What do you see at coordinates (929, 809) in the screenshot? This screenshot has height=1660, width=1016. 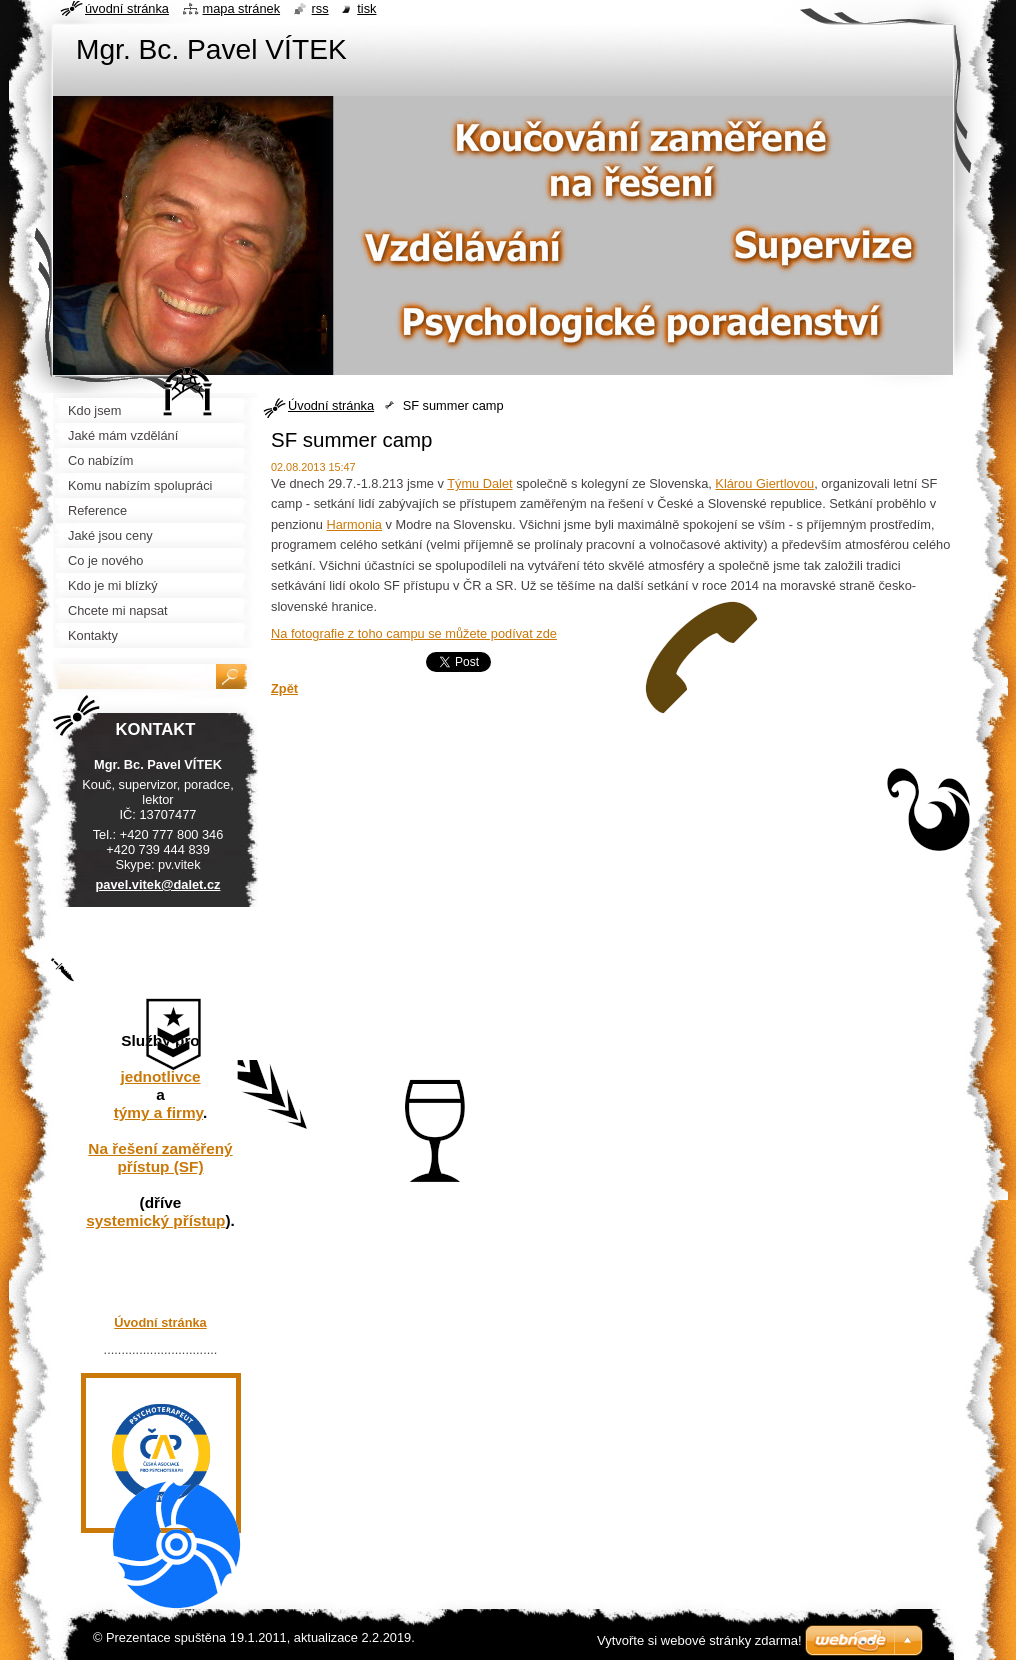 I see `indicates a fire or flame effect in a game` at bounding box center [929, 809].